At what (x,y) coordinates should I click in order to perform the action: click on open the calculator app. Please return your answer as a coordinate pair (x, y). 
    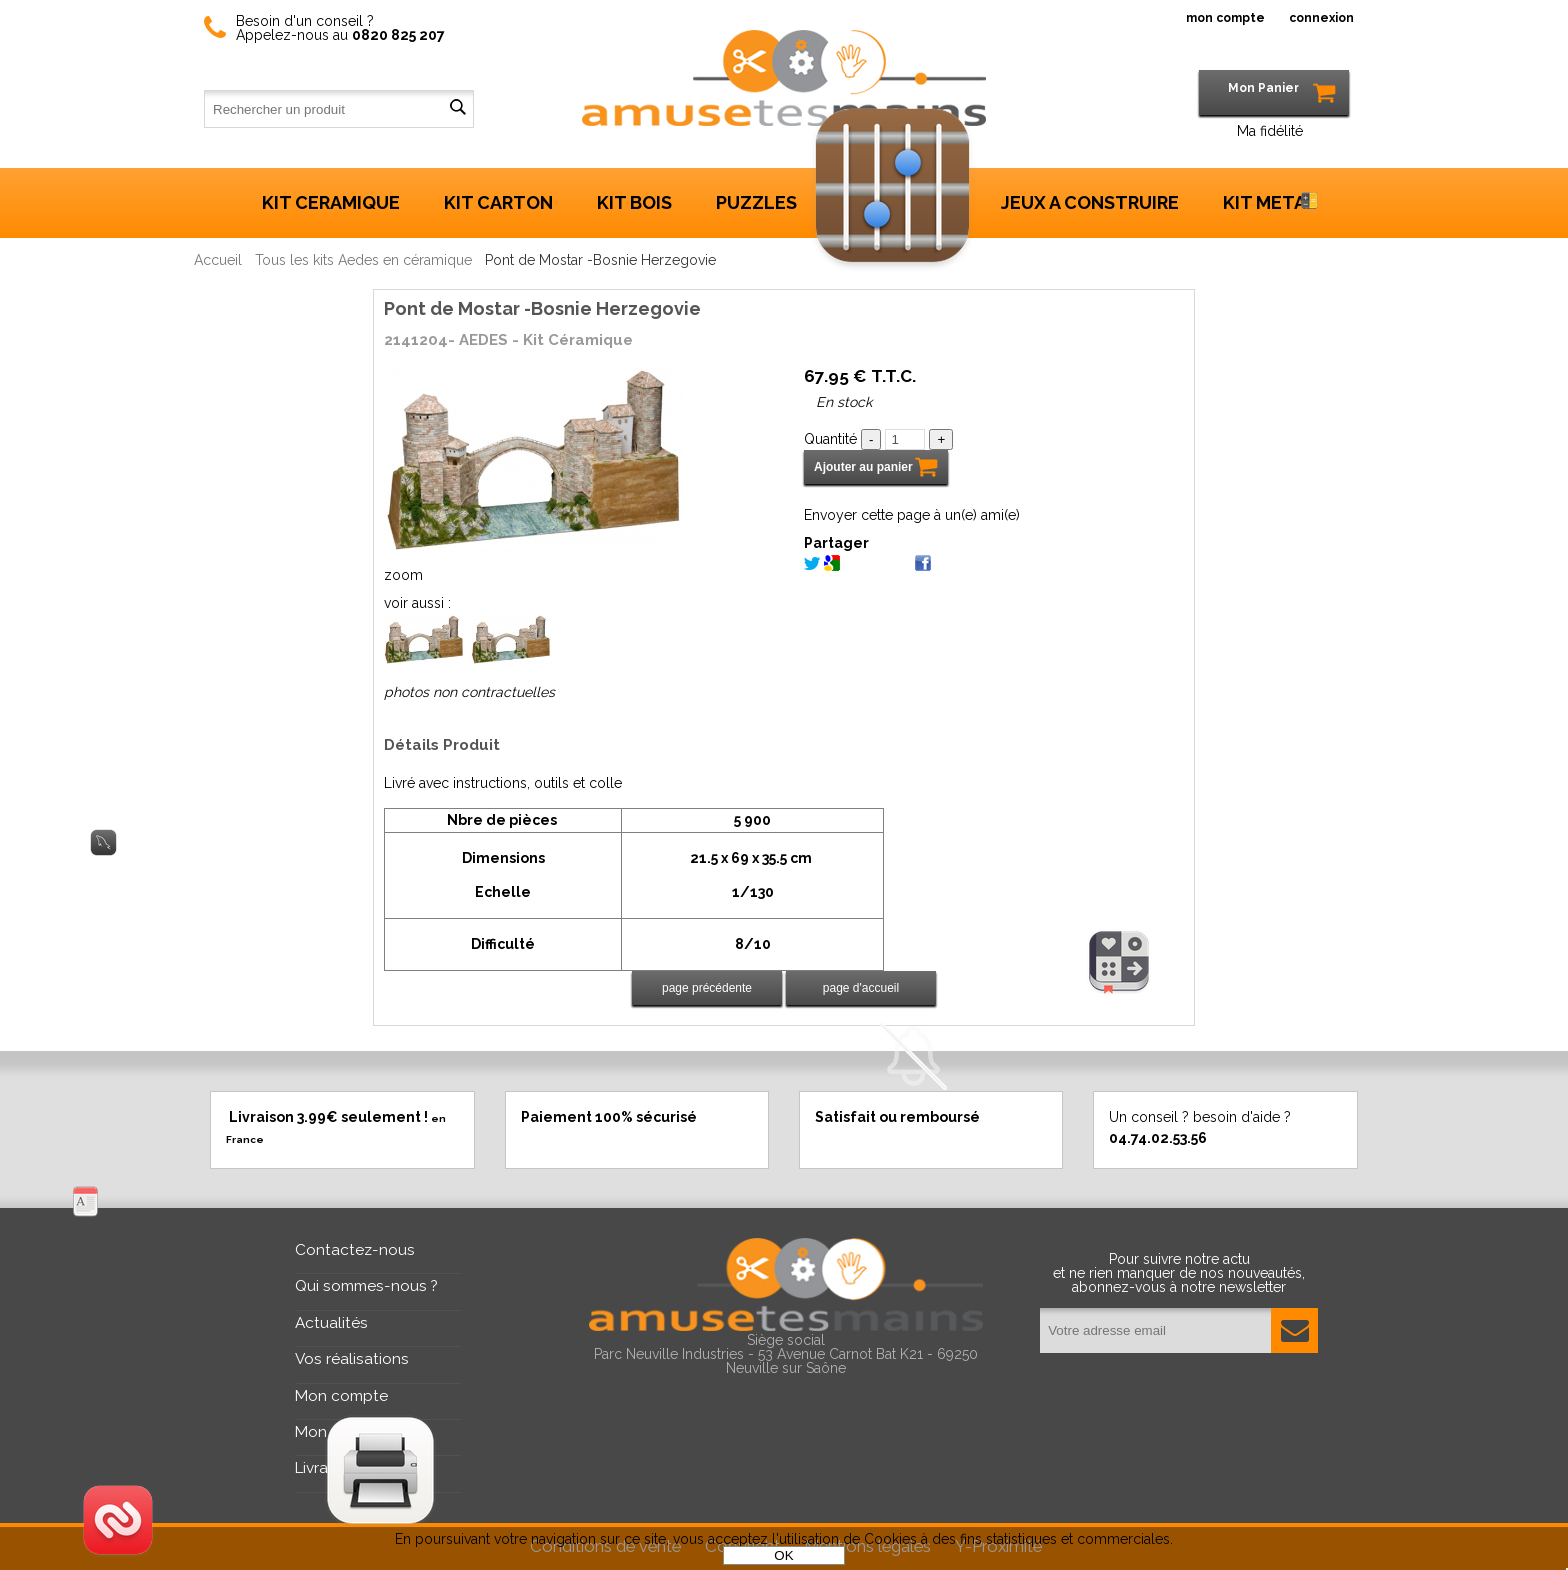
    Looking at the image, I should click on (1309, 200).